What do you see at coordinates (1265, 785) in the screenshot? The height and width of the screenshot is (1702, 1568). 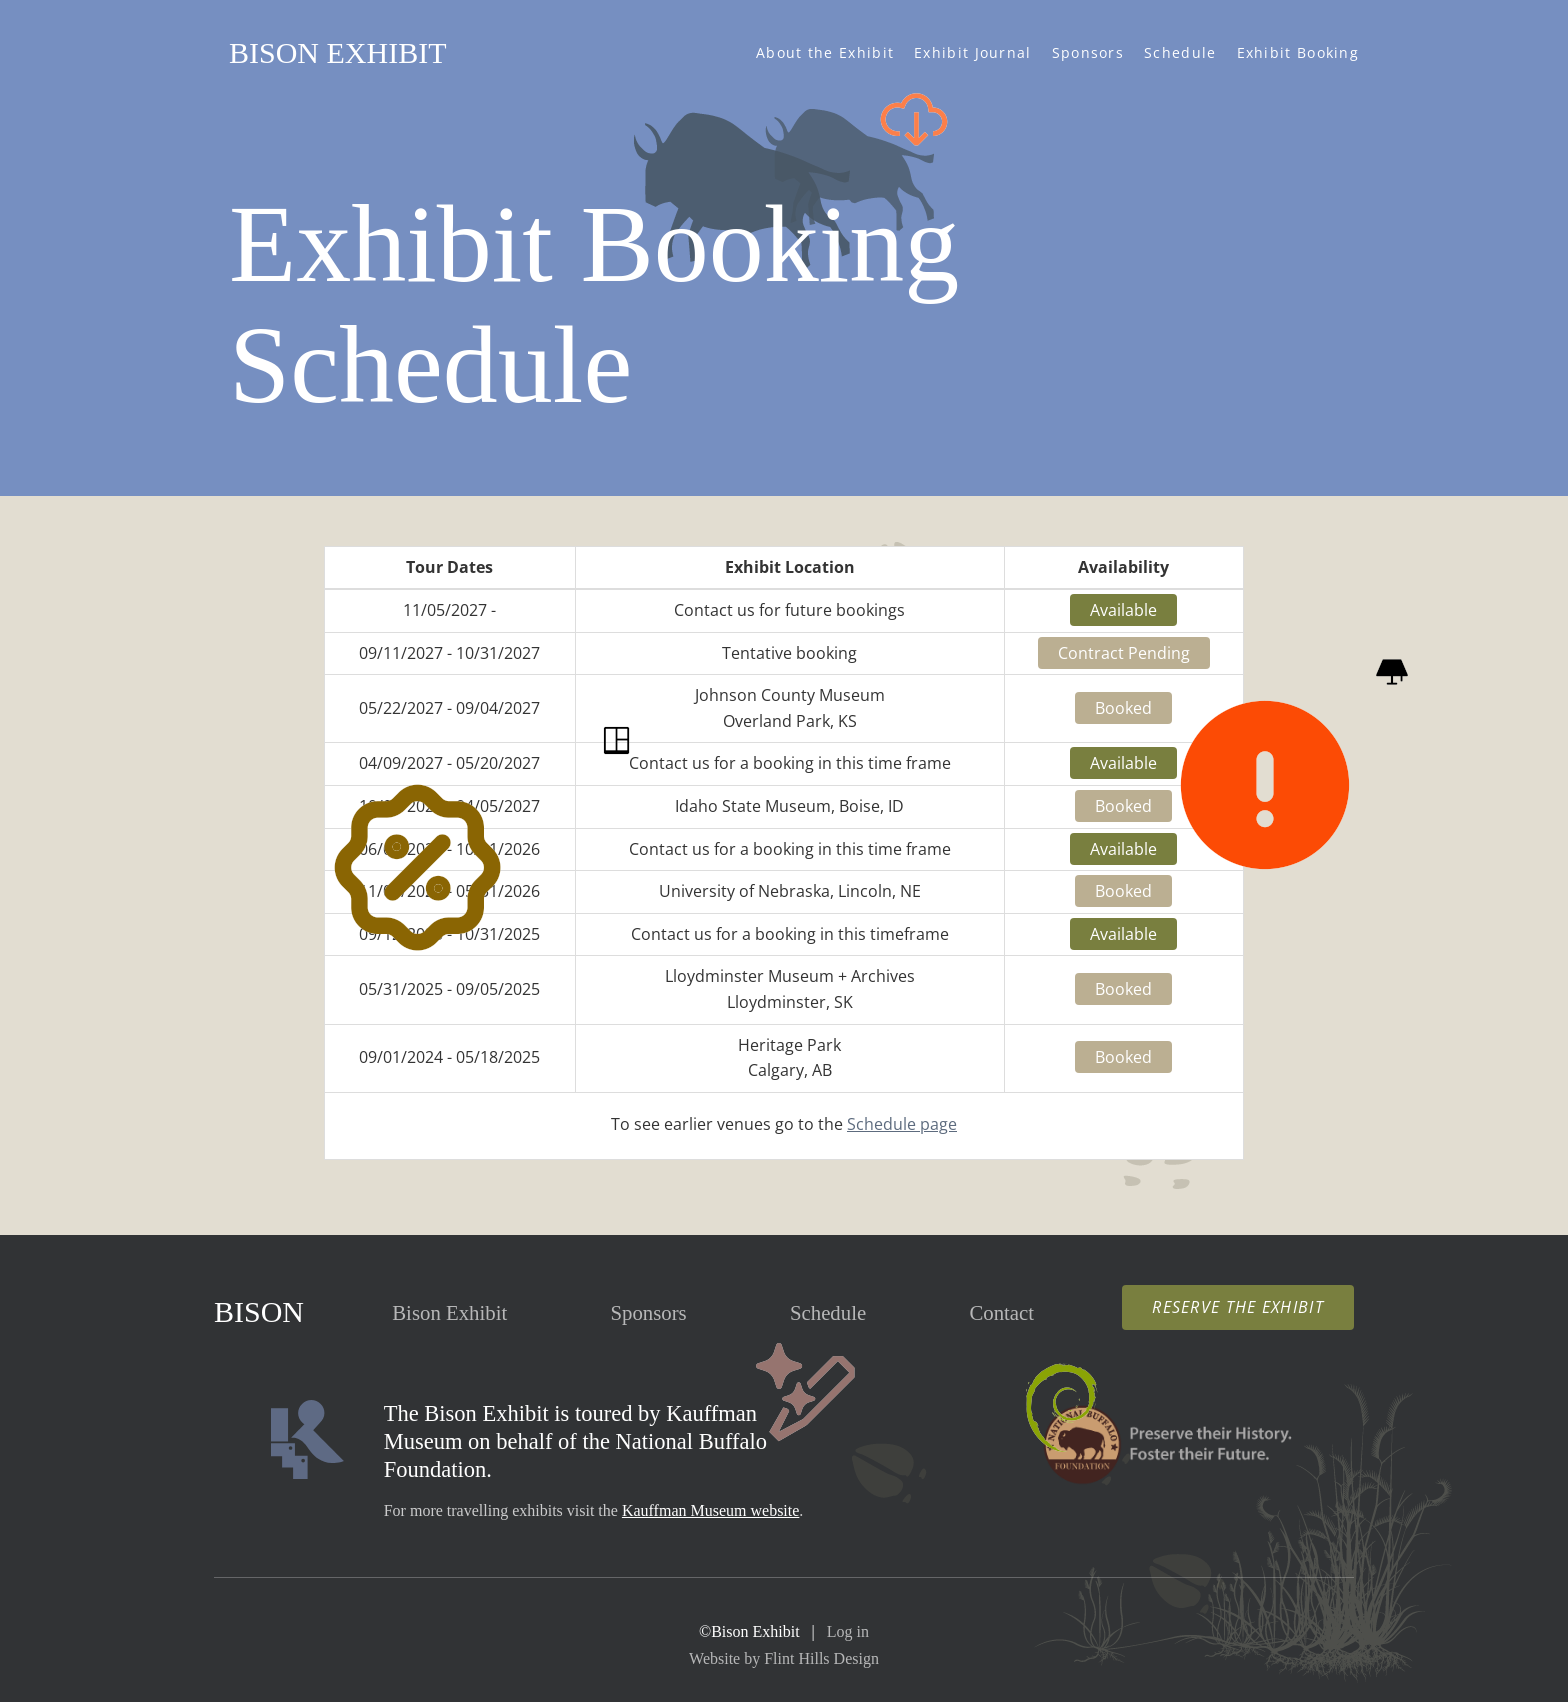 I see `indicates a warning or alert requiring attention` at bounding box center [1265, 785].